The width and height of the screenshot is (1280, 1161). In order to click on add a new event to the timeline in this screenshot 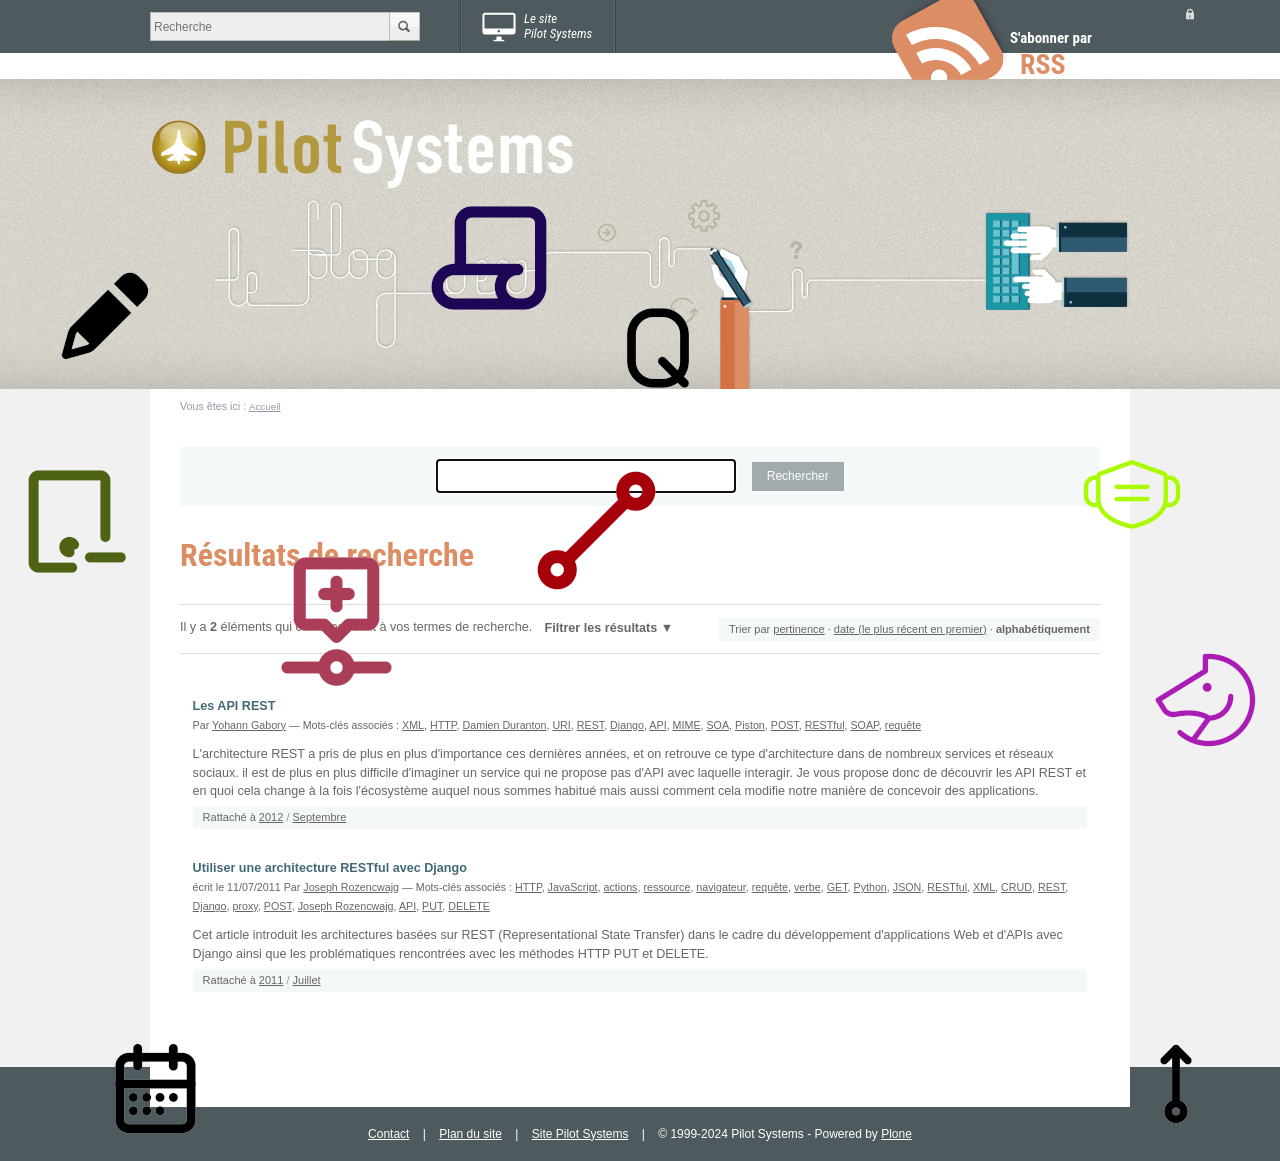, I will do `click(336, 618)`.